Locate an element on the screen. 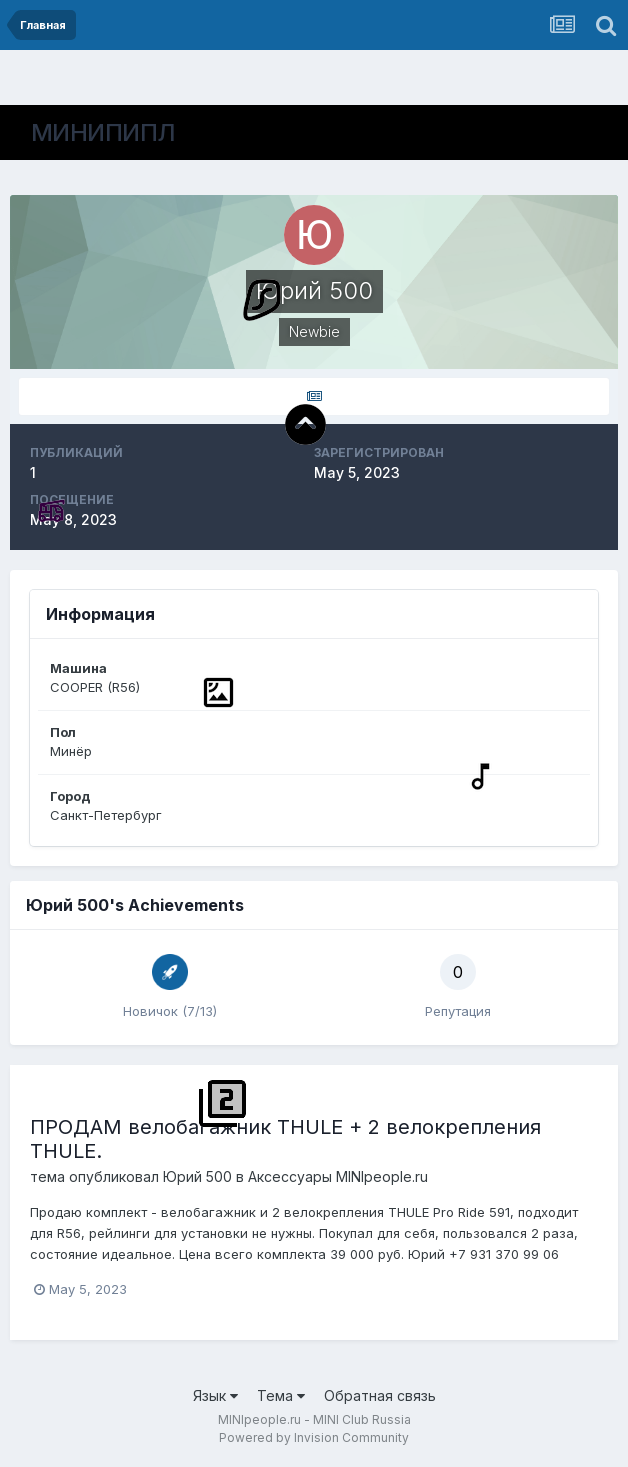 The image size is (628, 1467). play or access audio content is located at coordinates (480, 776).